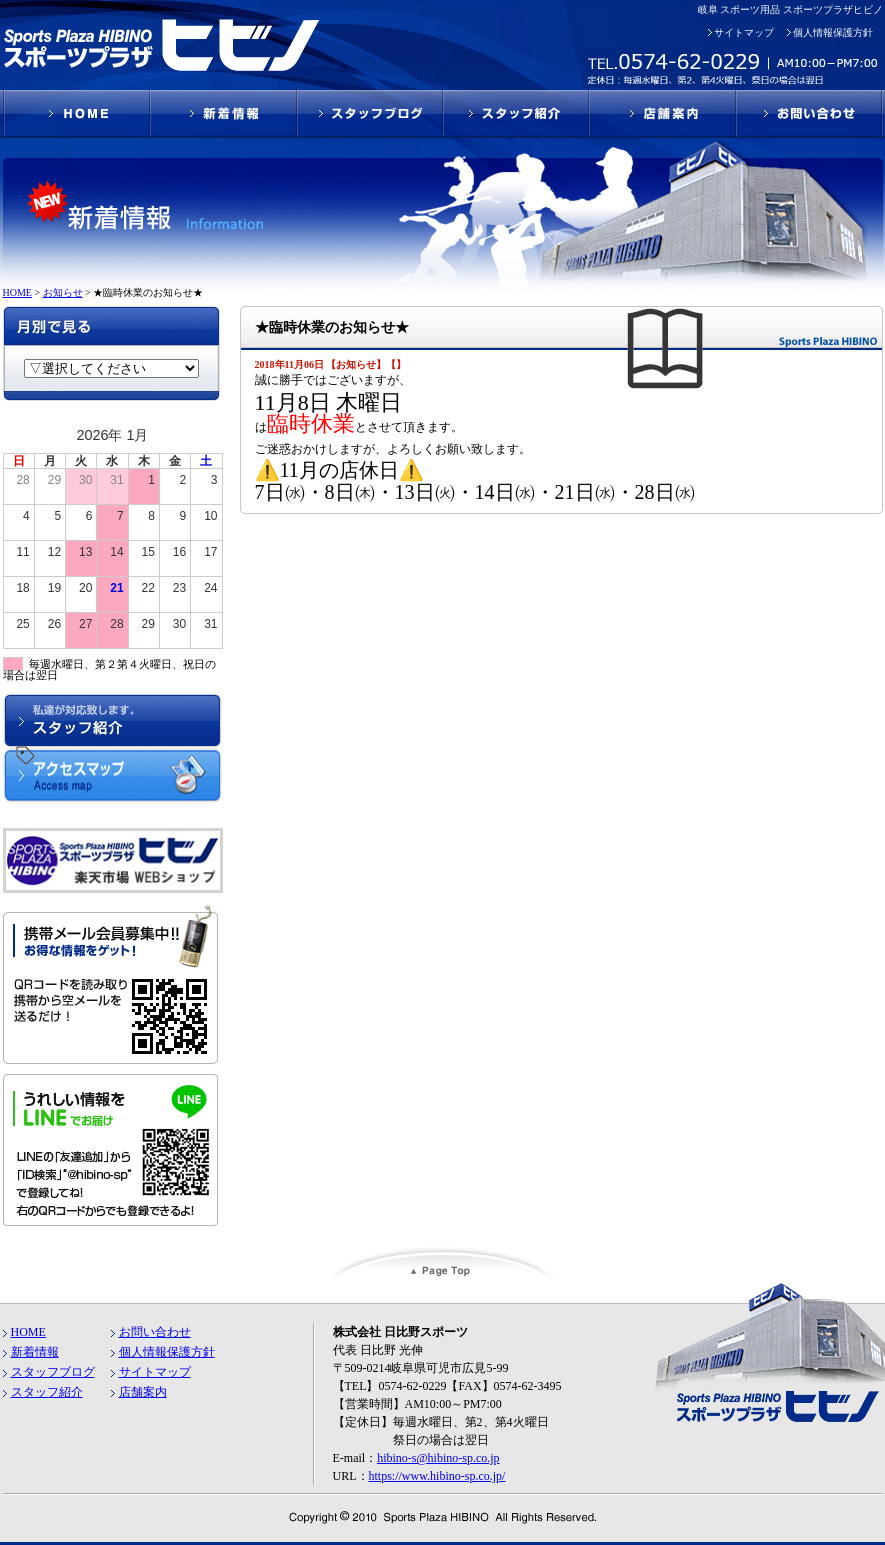  I want to click on add or edit tags for music tracks, so click(25, 755).